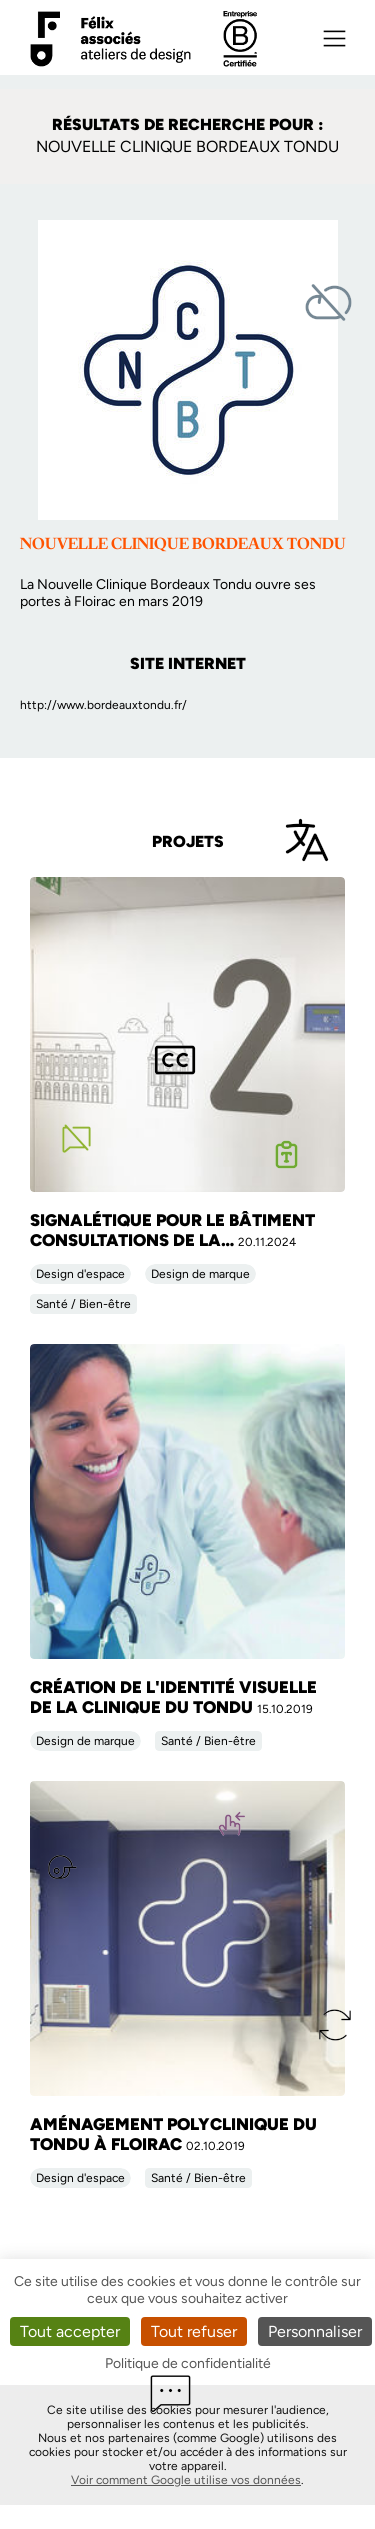  Describe the element at coordinates (335, 2025) in the screenshot. I see `refresh or reload content` at that location.